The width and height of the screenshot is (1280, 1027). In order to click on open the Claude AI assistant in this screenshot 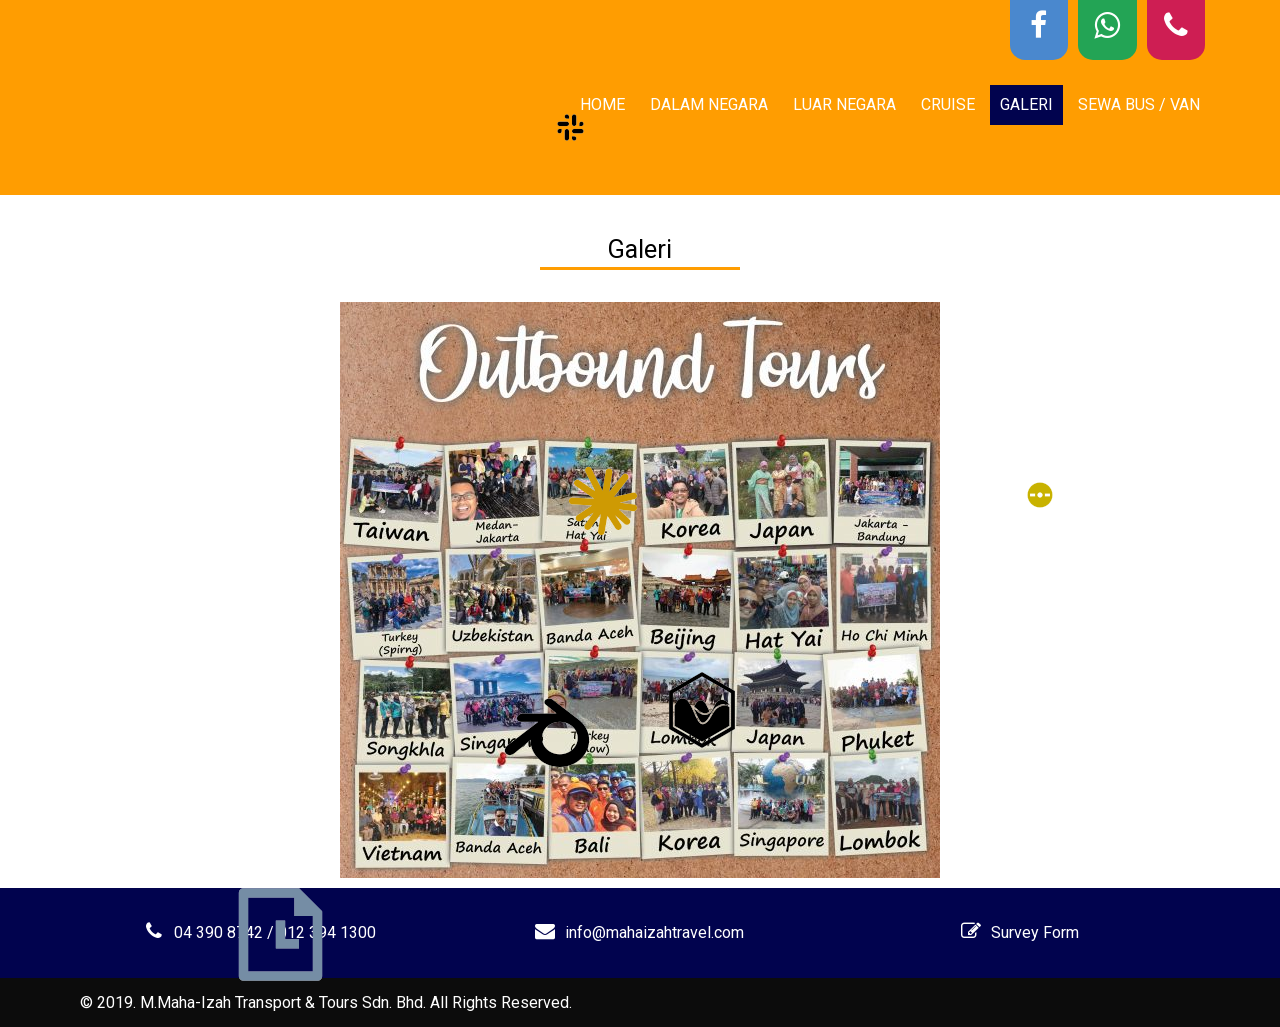, I will do `click(603, 501)`.